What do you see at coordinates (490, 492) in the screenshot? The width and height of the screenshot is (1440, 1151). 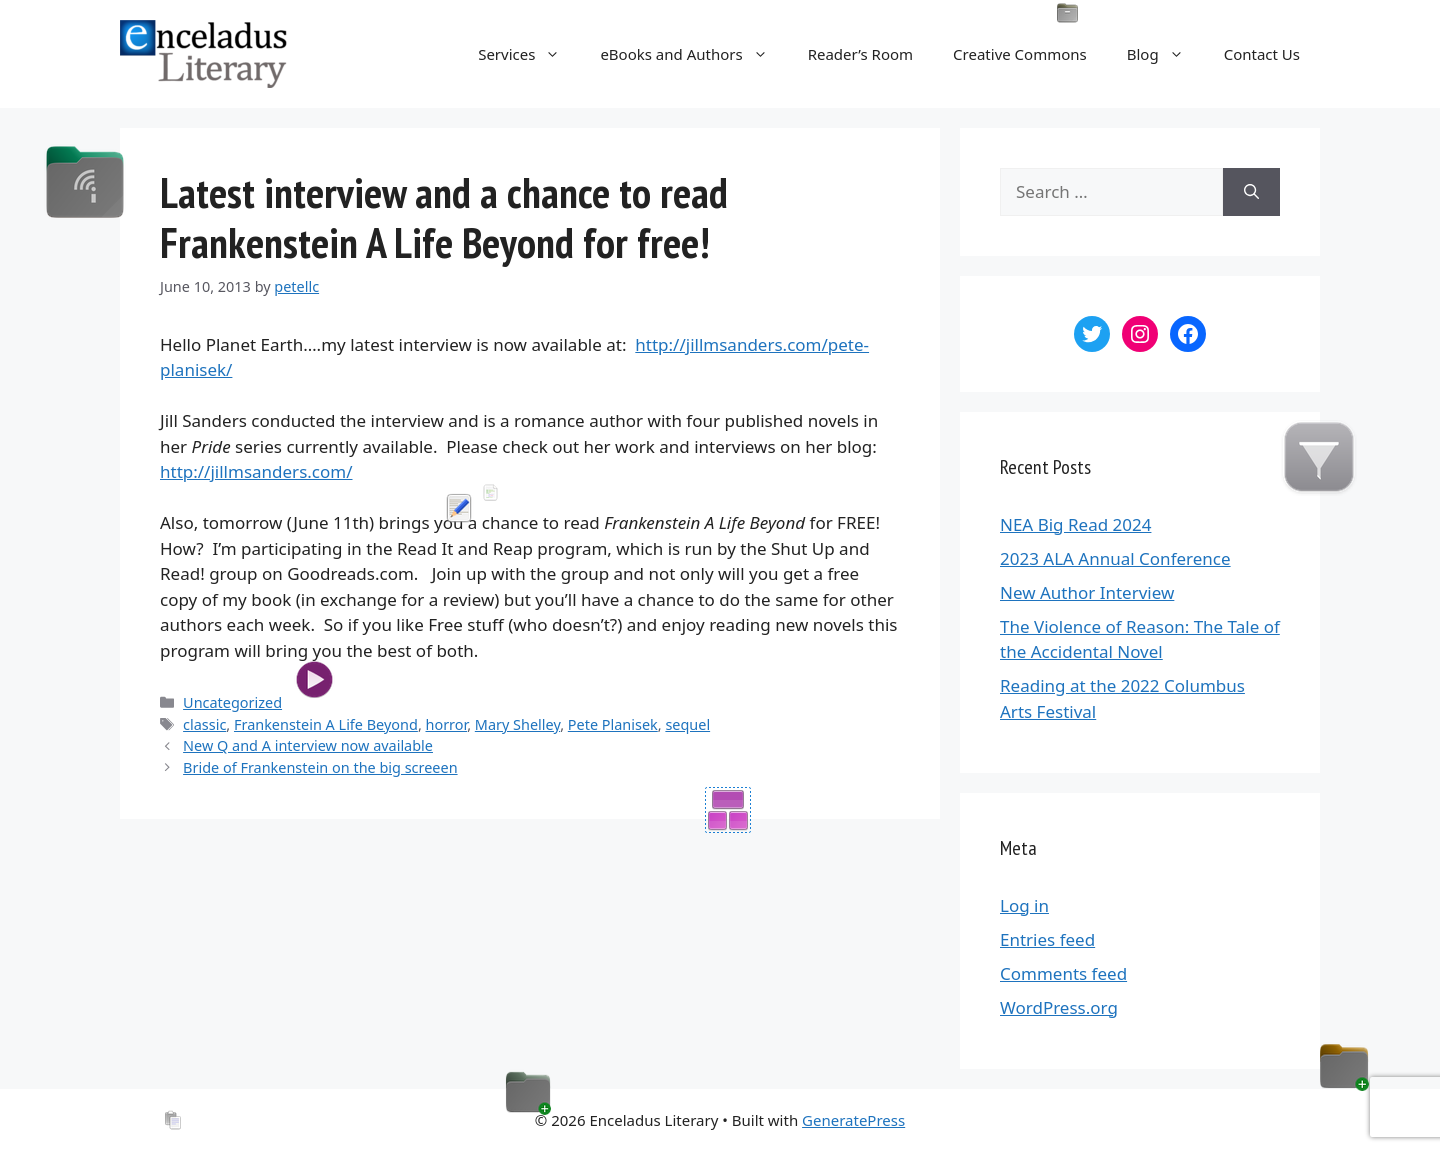 I see `cobol source code file` at bounding box center [490, 492].